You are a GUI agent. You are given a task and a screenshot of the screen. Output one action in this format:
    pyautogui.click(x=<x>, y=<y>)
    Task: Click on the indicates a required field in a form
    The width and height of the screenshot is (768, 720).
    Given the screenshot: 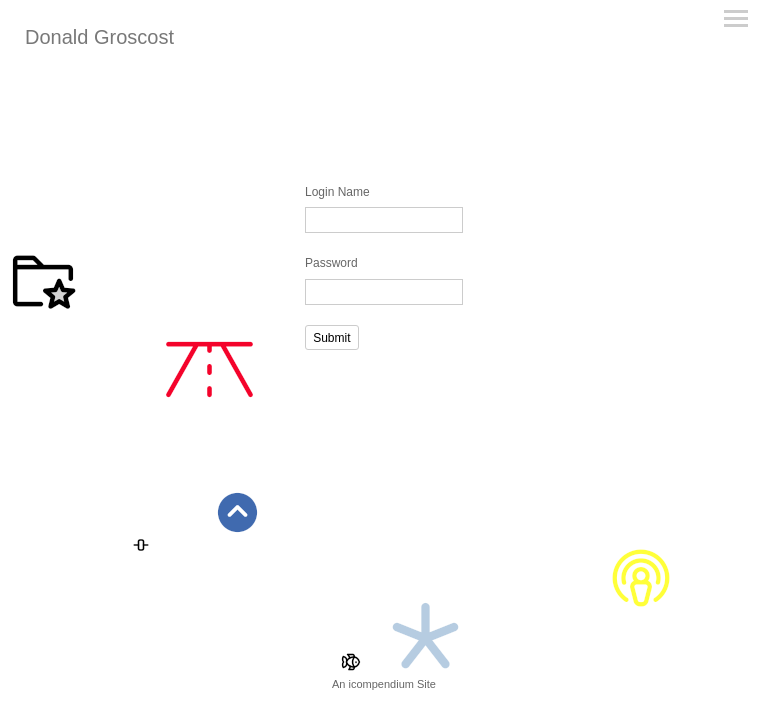 What is the action you would take?
    pyautogui.click(x=425, y=638)
    